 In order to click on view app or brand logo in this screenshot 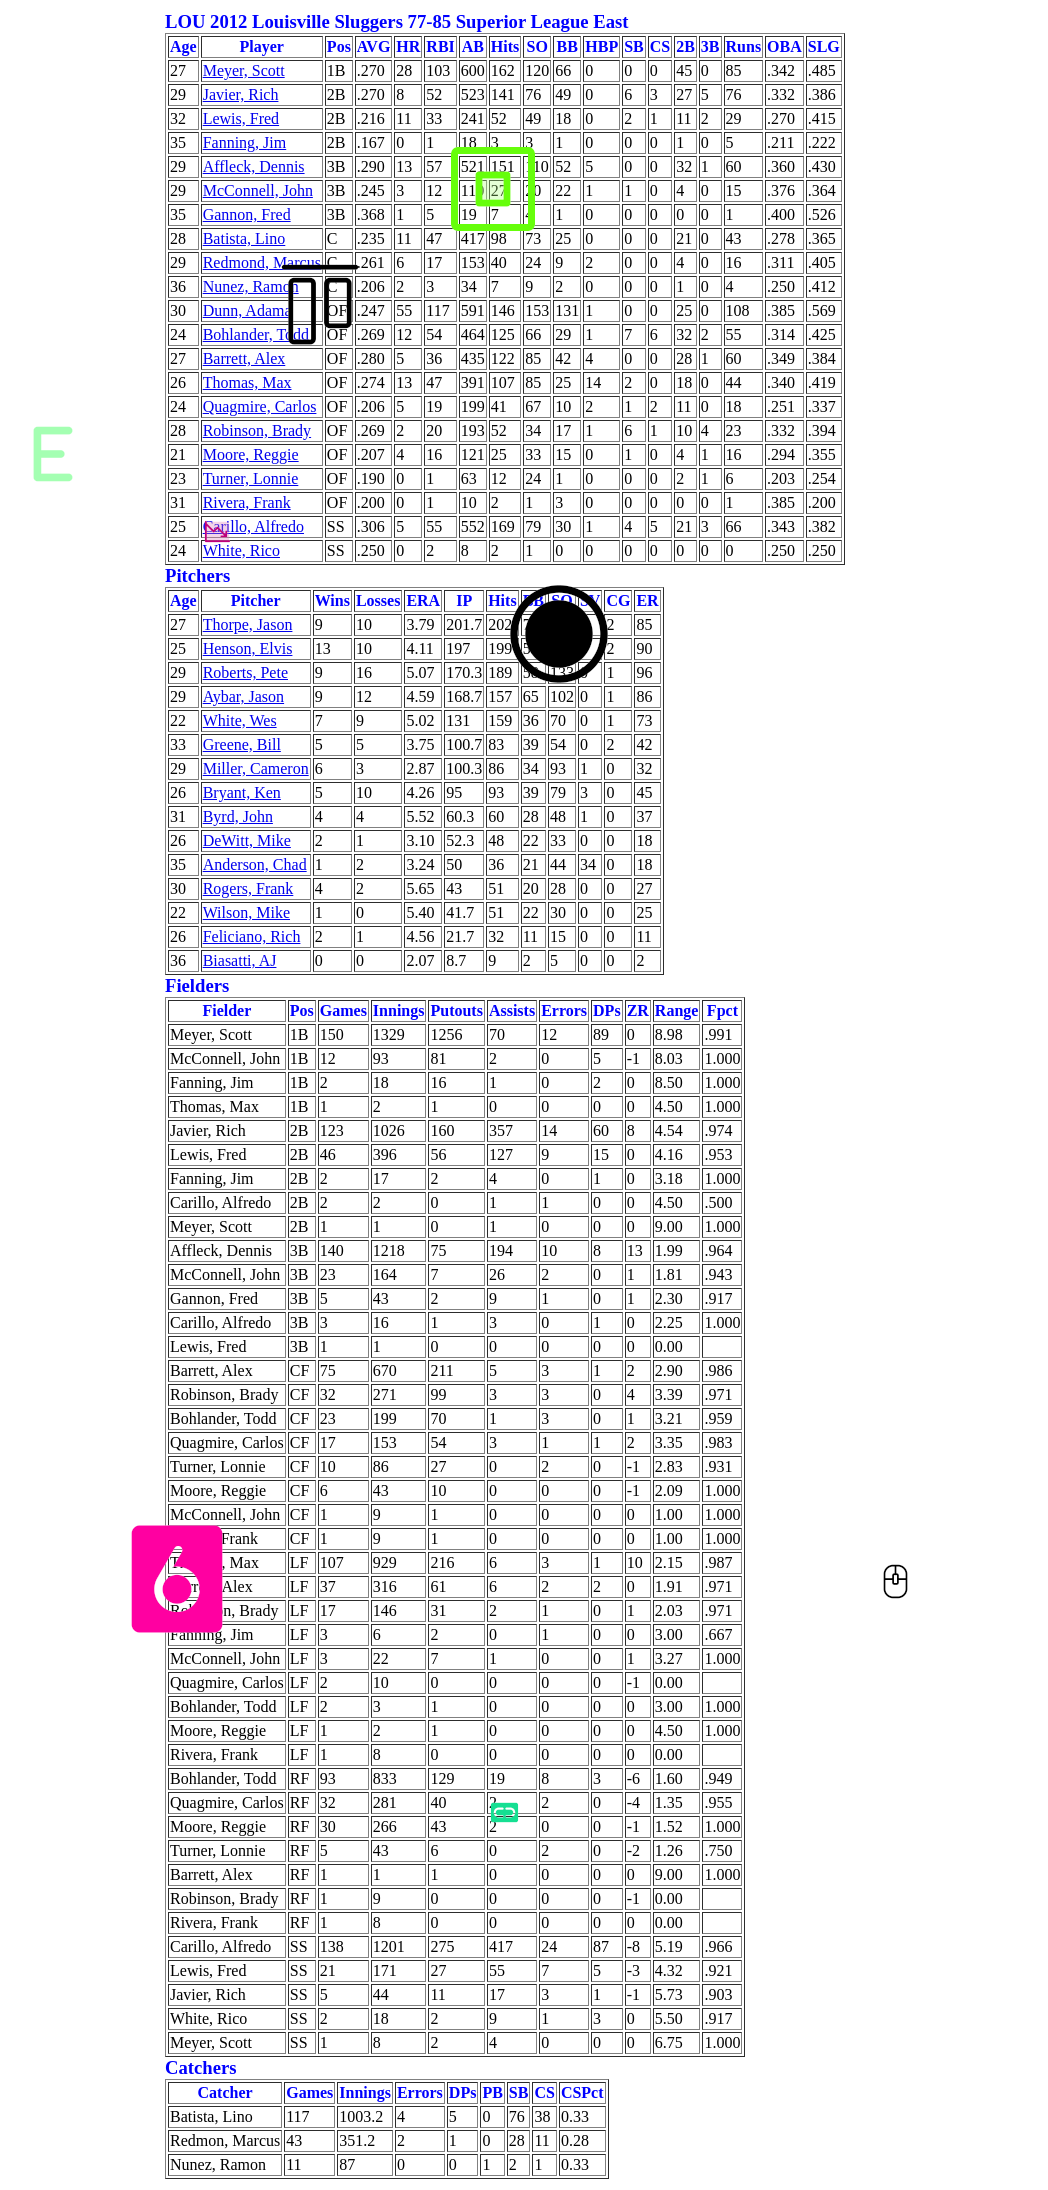, I will do `click(493, 189)`.